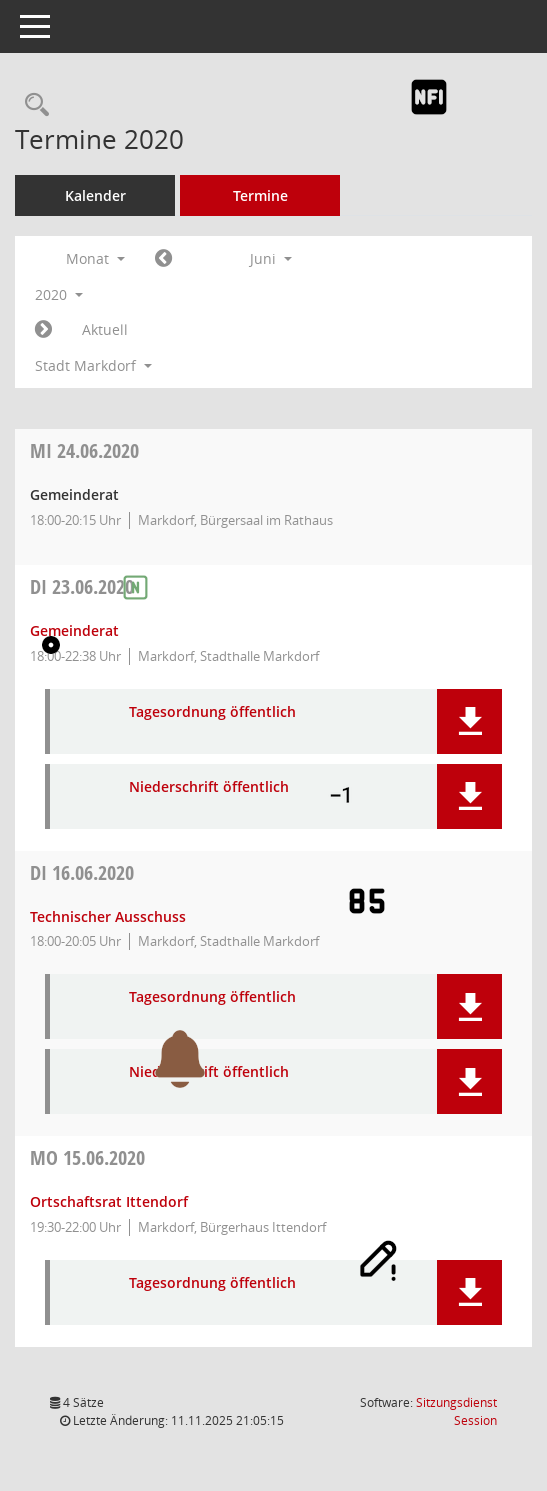 Image resolution: width=547 pixels, height=1491 pixels. What do you see at coordinates (51, 645) in the screenshot?
I see `indicates an unread notification or new item` at bounding box center [51, 645].